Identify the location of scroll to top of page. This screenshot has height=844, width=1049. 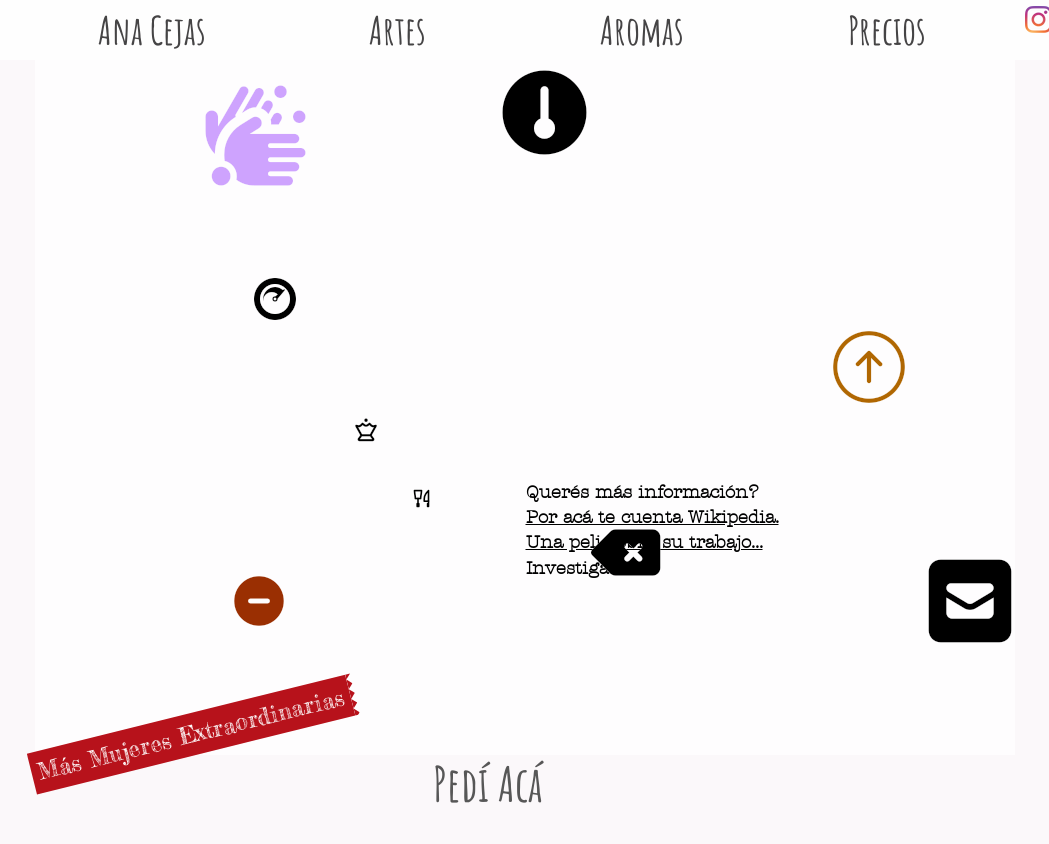
(869, 367).